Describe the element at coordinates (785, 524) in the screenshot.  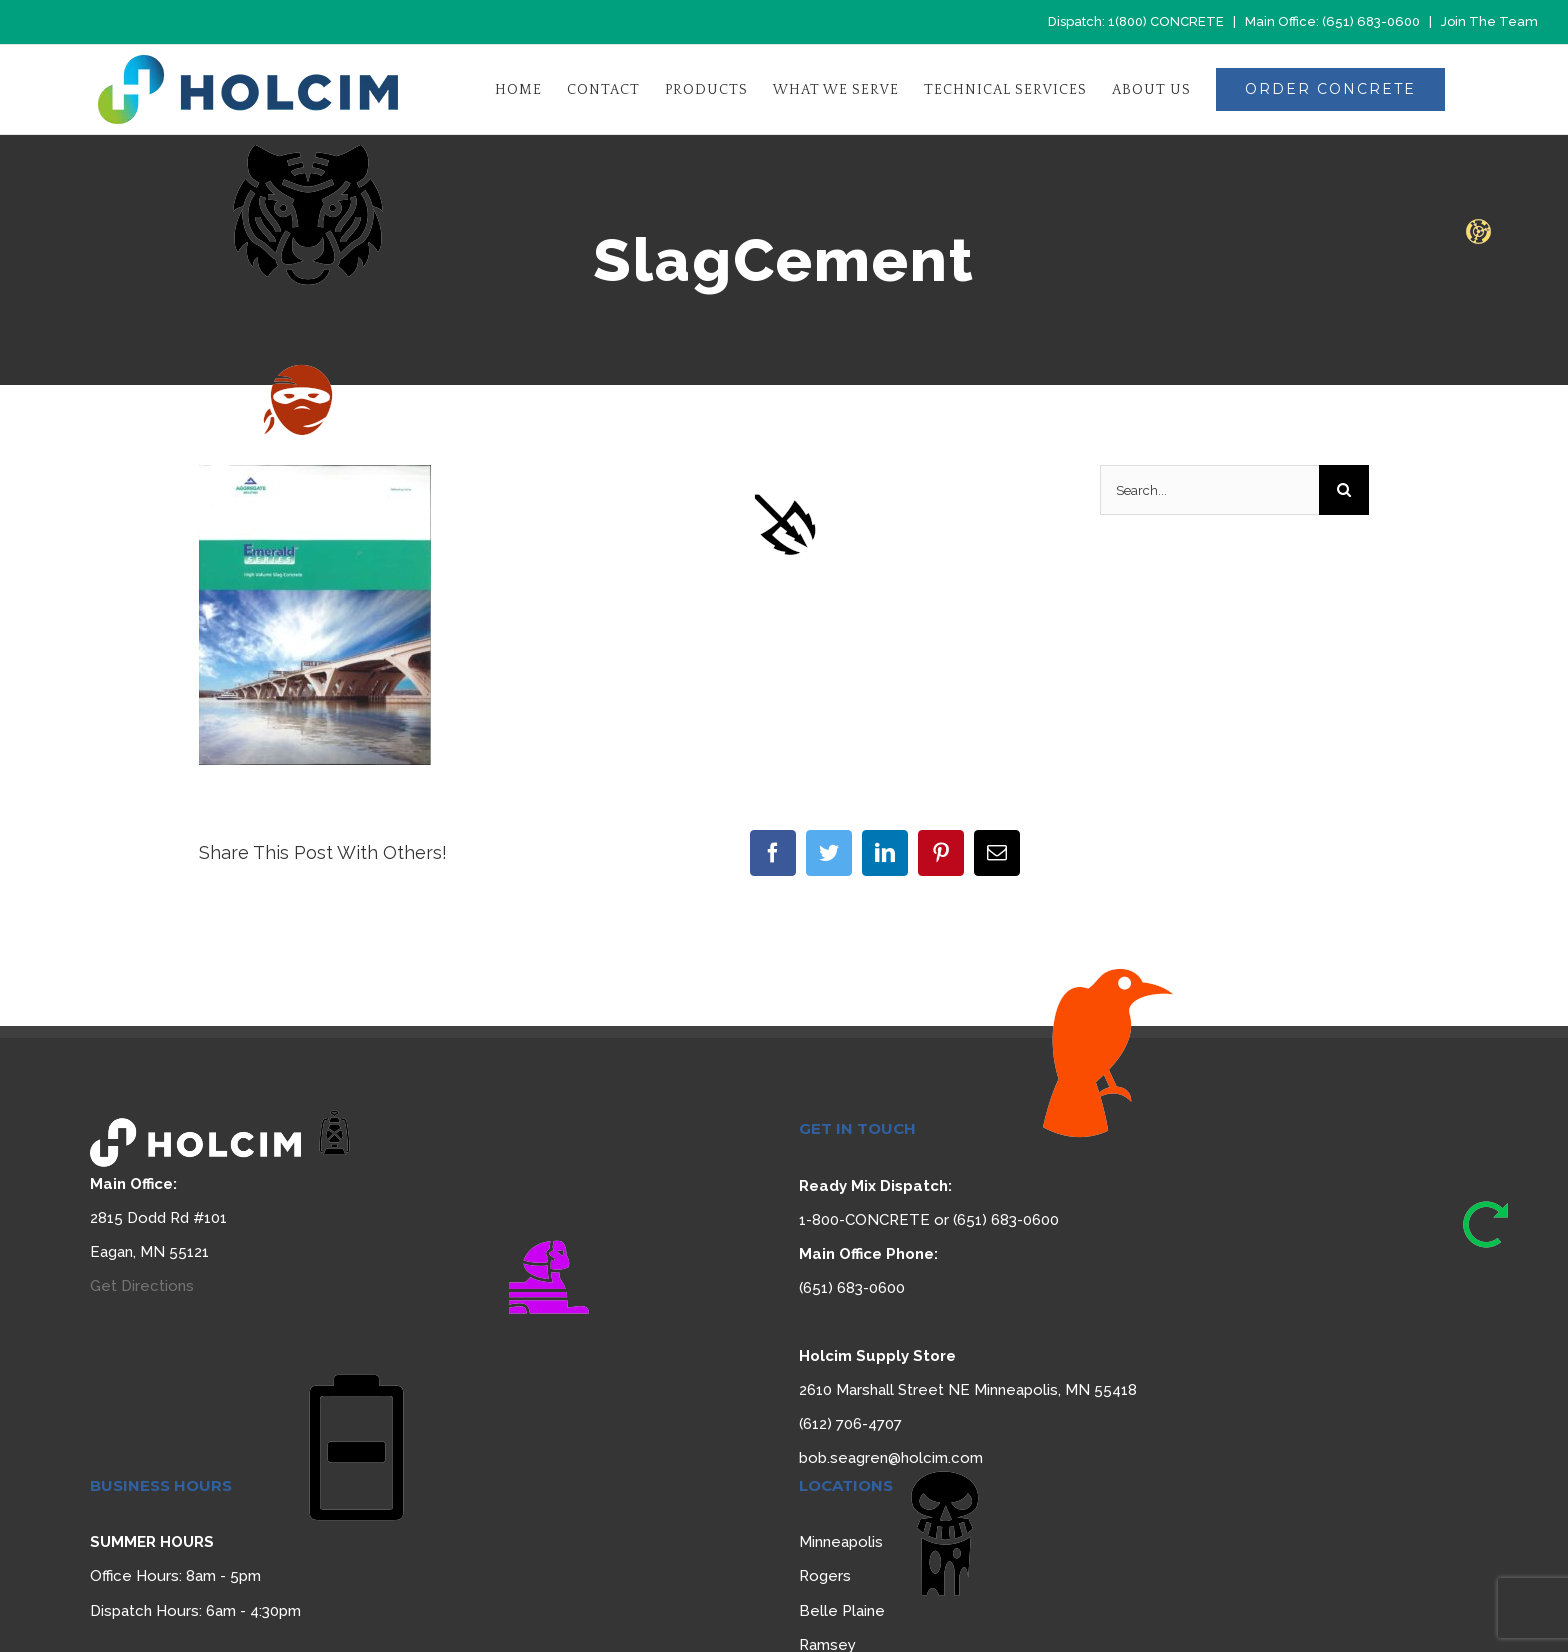
I see `select harpoon or trident weapon` at that location.